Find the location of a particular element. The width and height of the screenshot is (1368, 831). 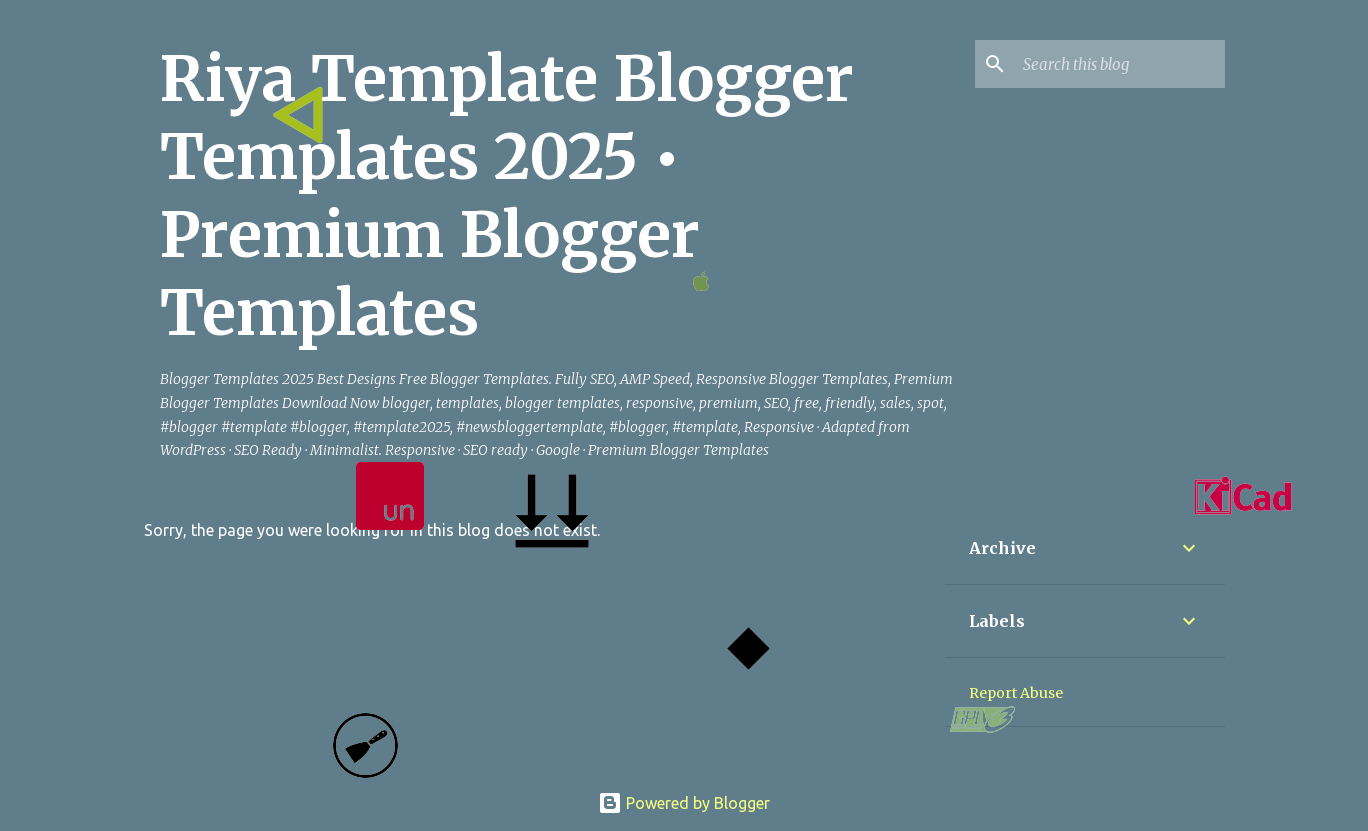

Scrapy web scraping framework logo is located at coordinates (365, 745).